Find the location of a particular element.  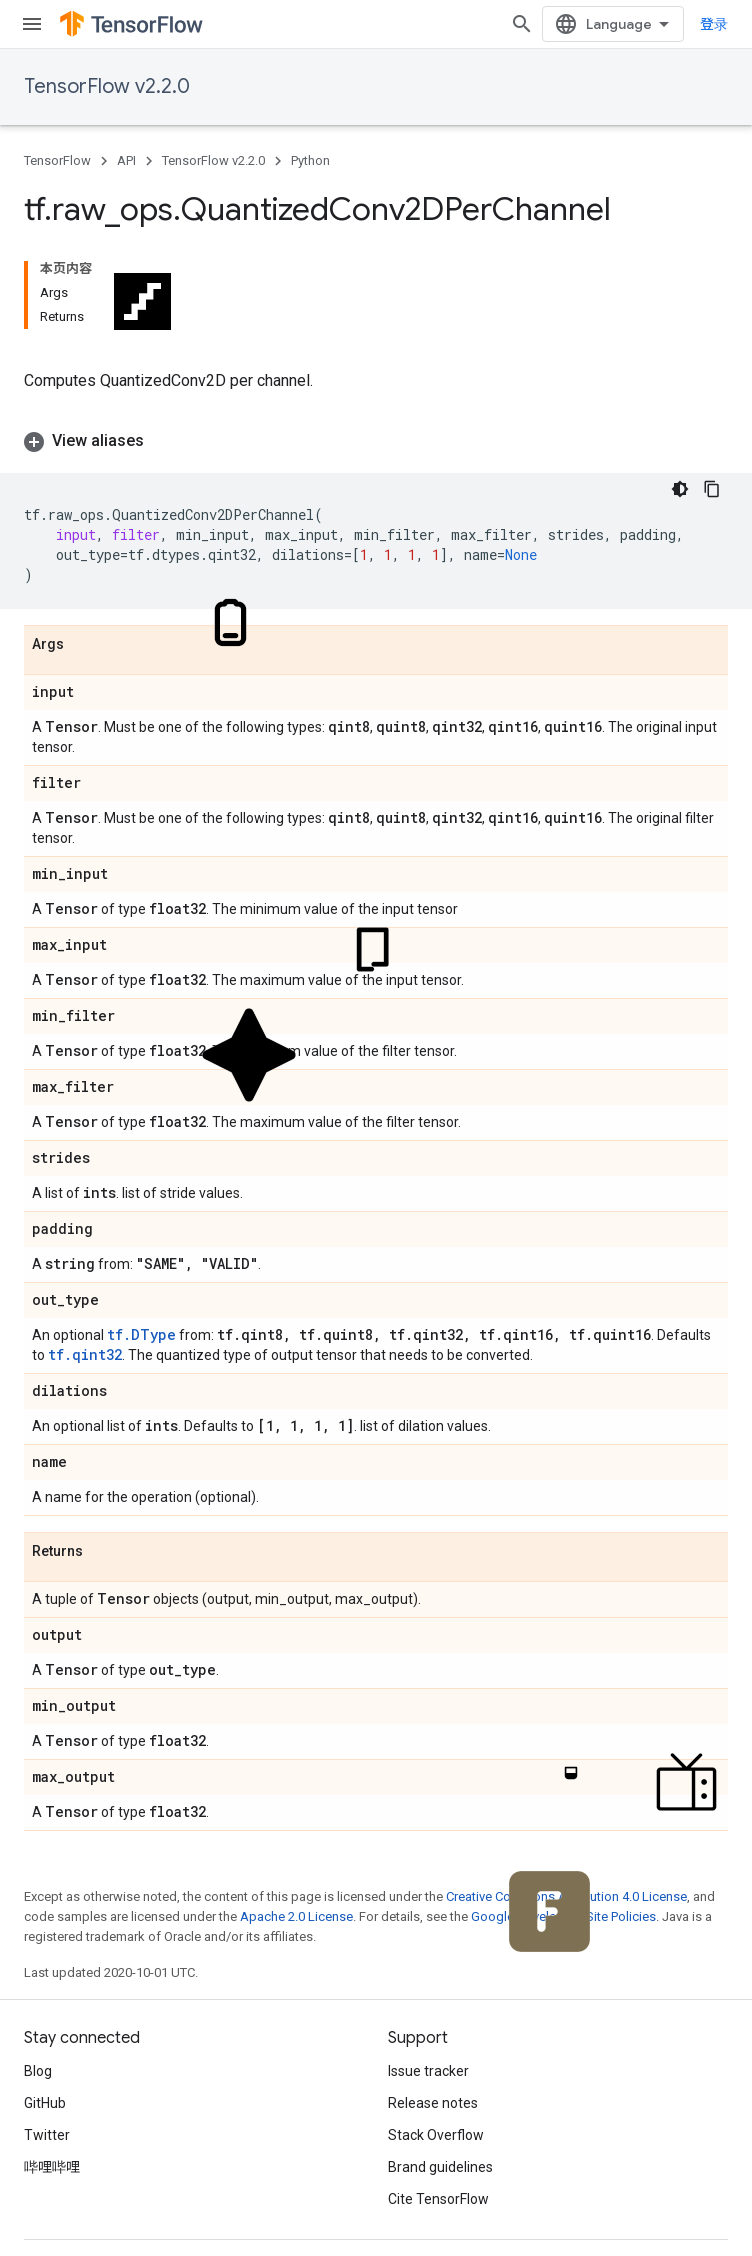

indicates a special or featured item is located at coordinates (249, 1055).